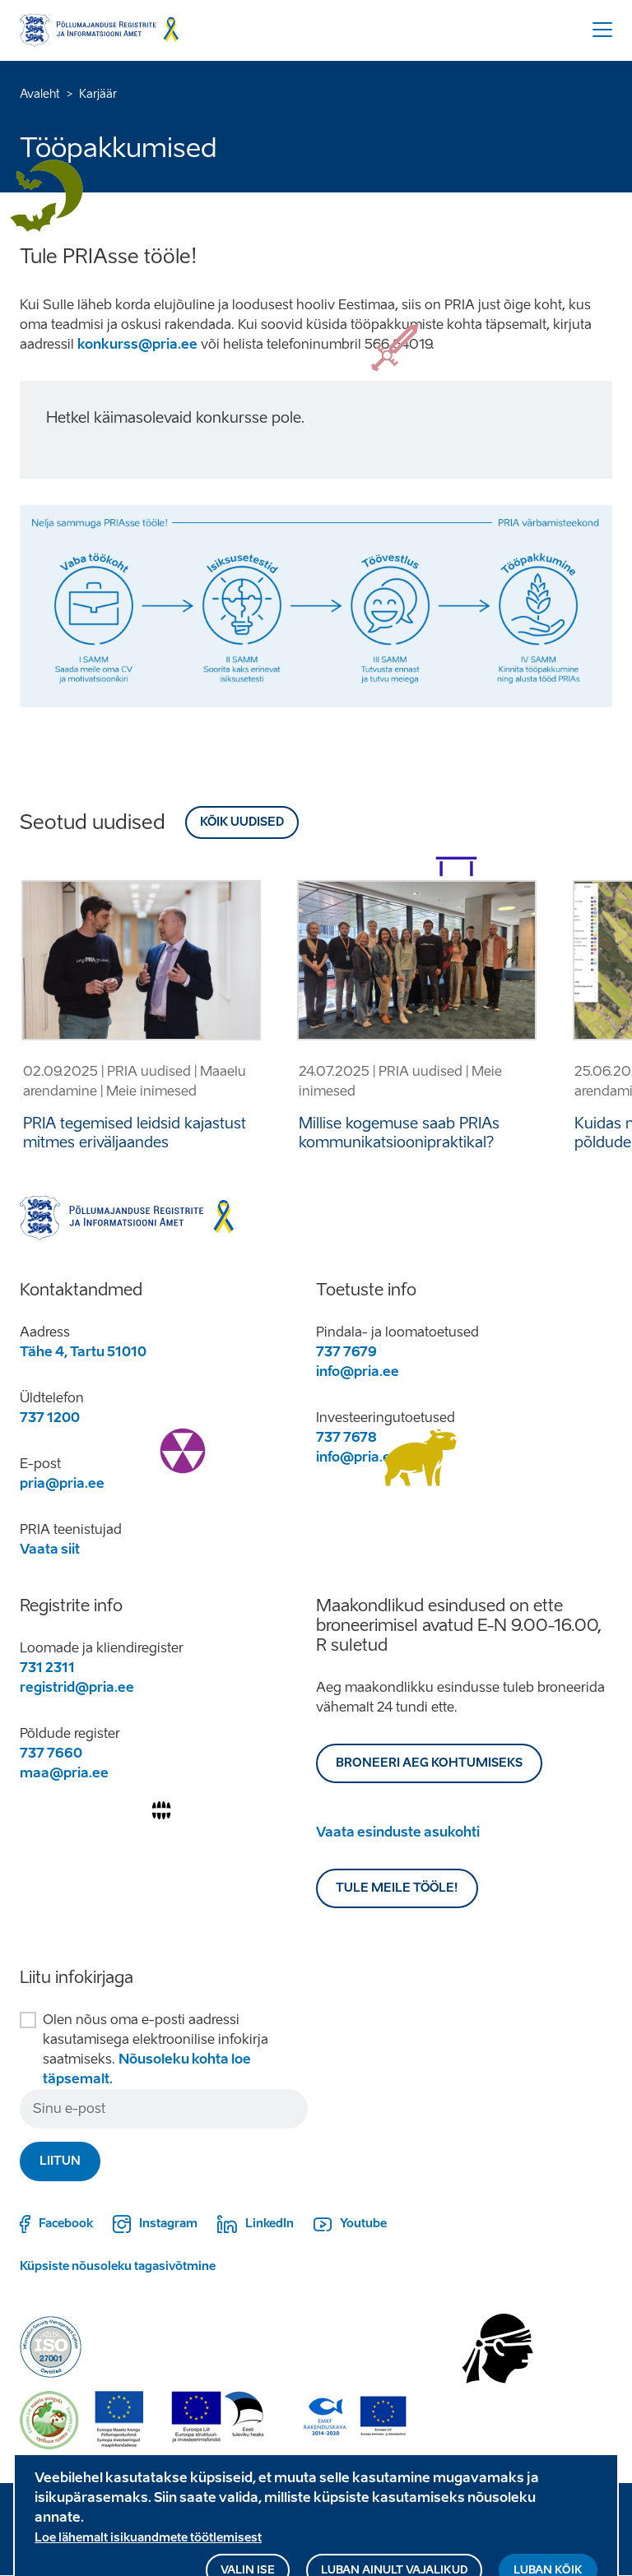  Describe the element at coordinates (420, 1457) in the screenshot. I see `capybara character or avatar selection` at that location.